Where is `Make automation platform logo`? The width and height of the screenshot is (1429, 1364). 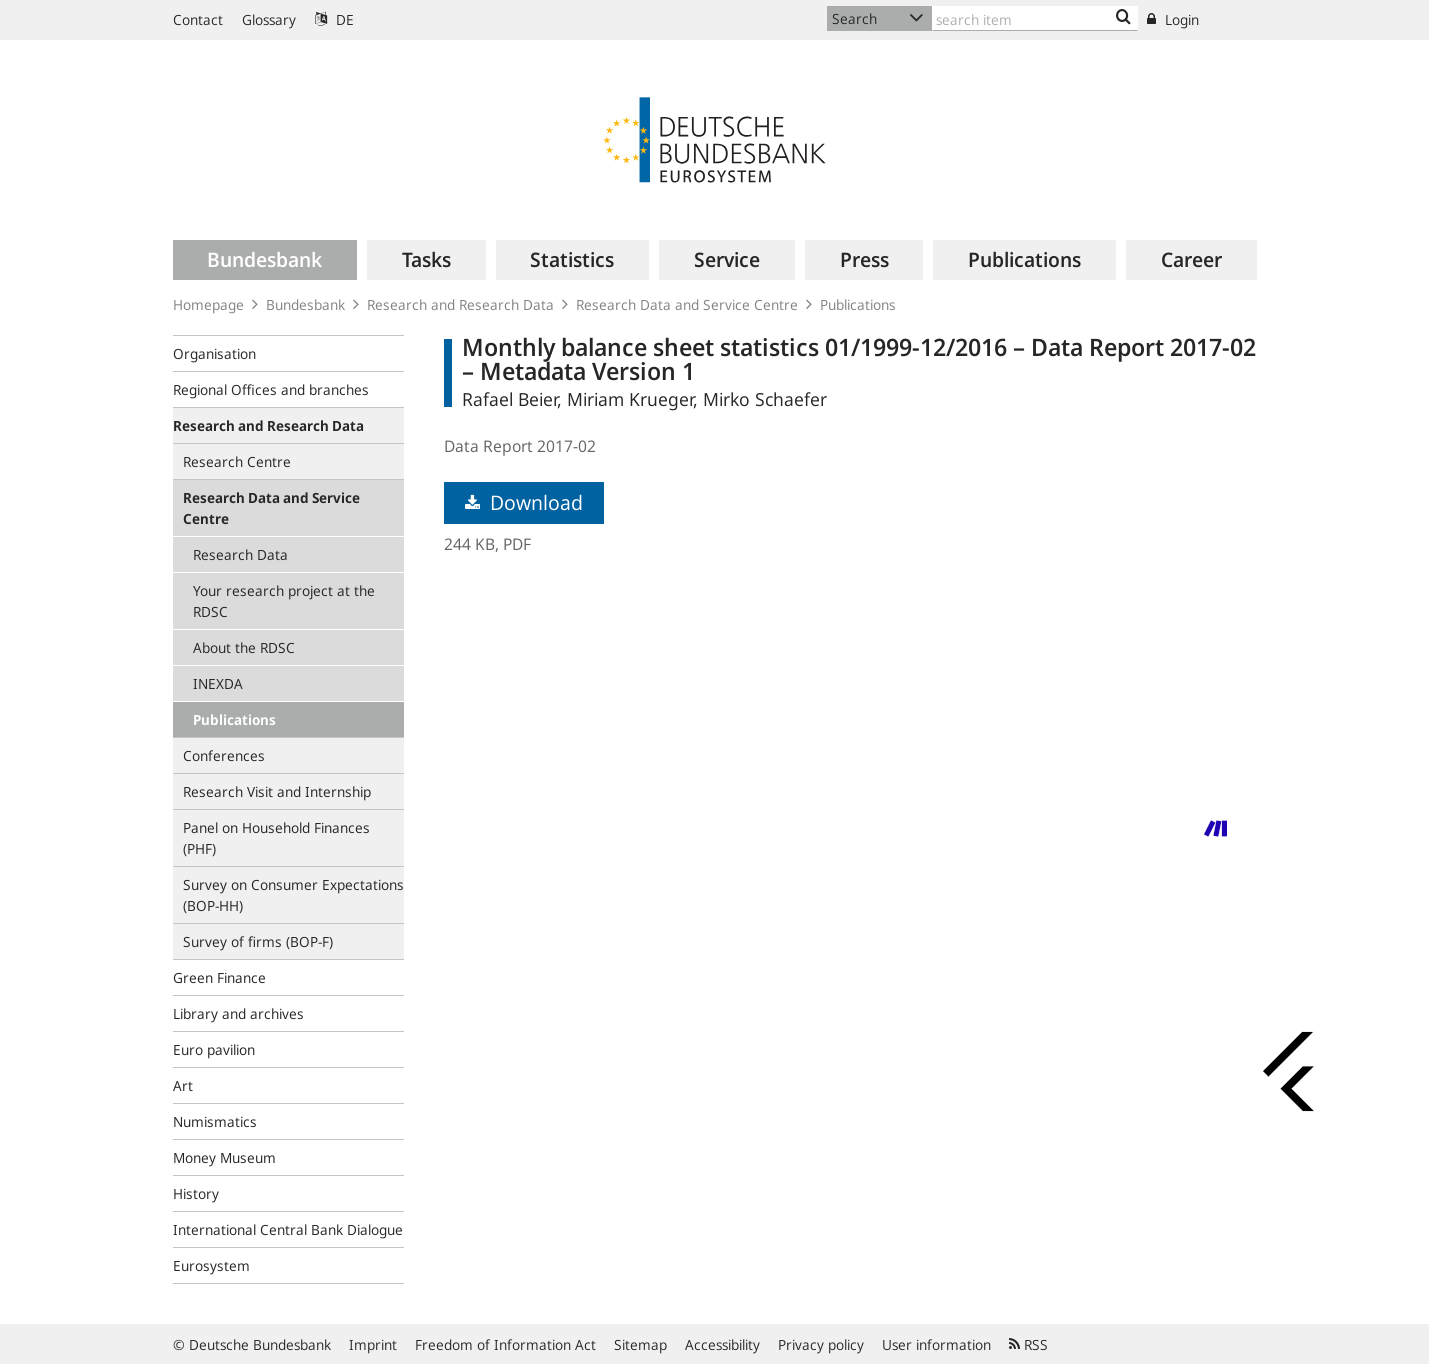
Make automation platform logo is located at coordinates (1215, 828).